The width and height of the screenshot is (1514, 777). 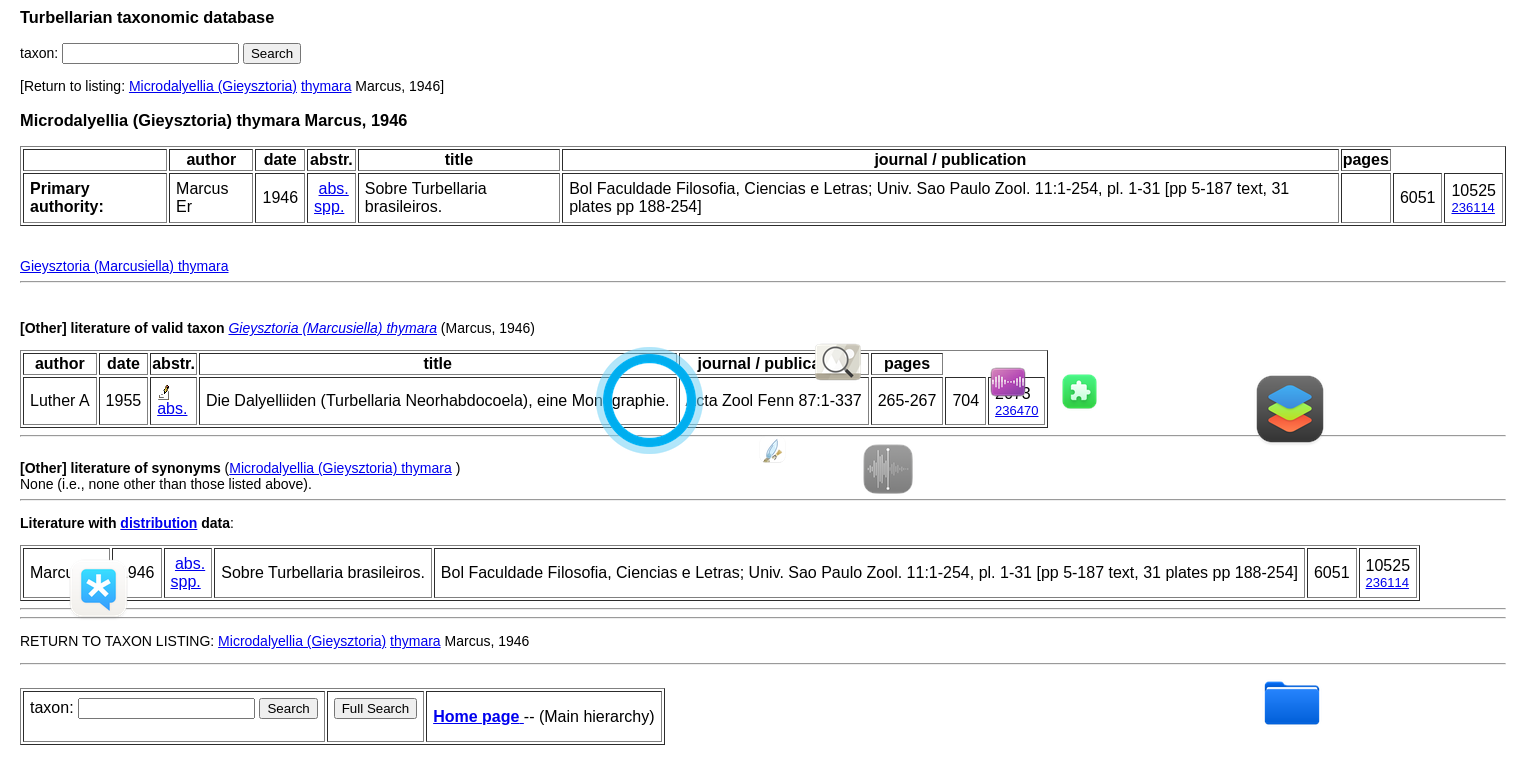 What do you see at coordinates (98, 588) in the screenshot?
I see `open TIM (QQ office/business messenger)` at bounding box center [98, 588].